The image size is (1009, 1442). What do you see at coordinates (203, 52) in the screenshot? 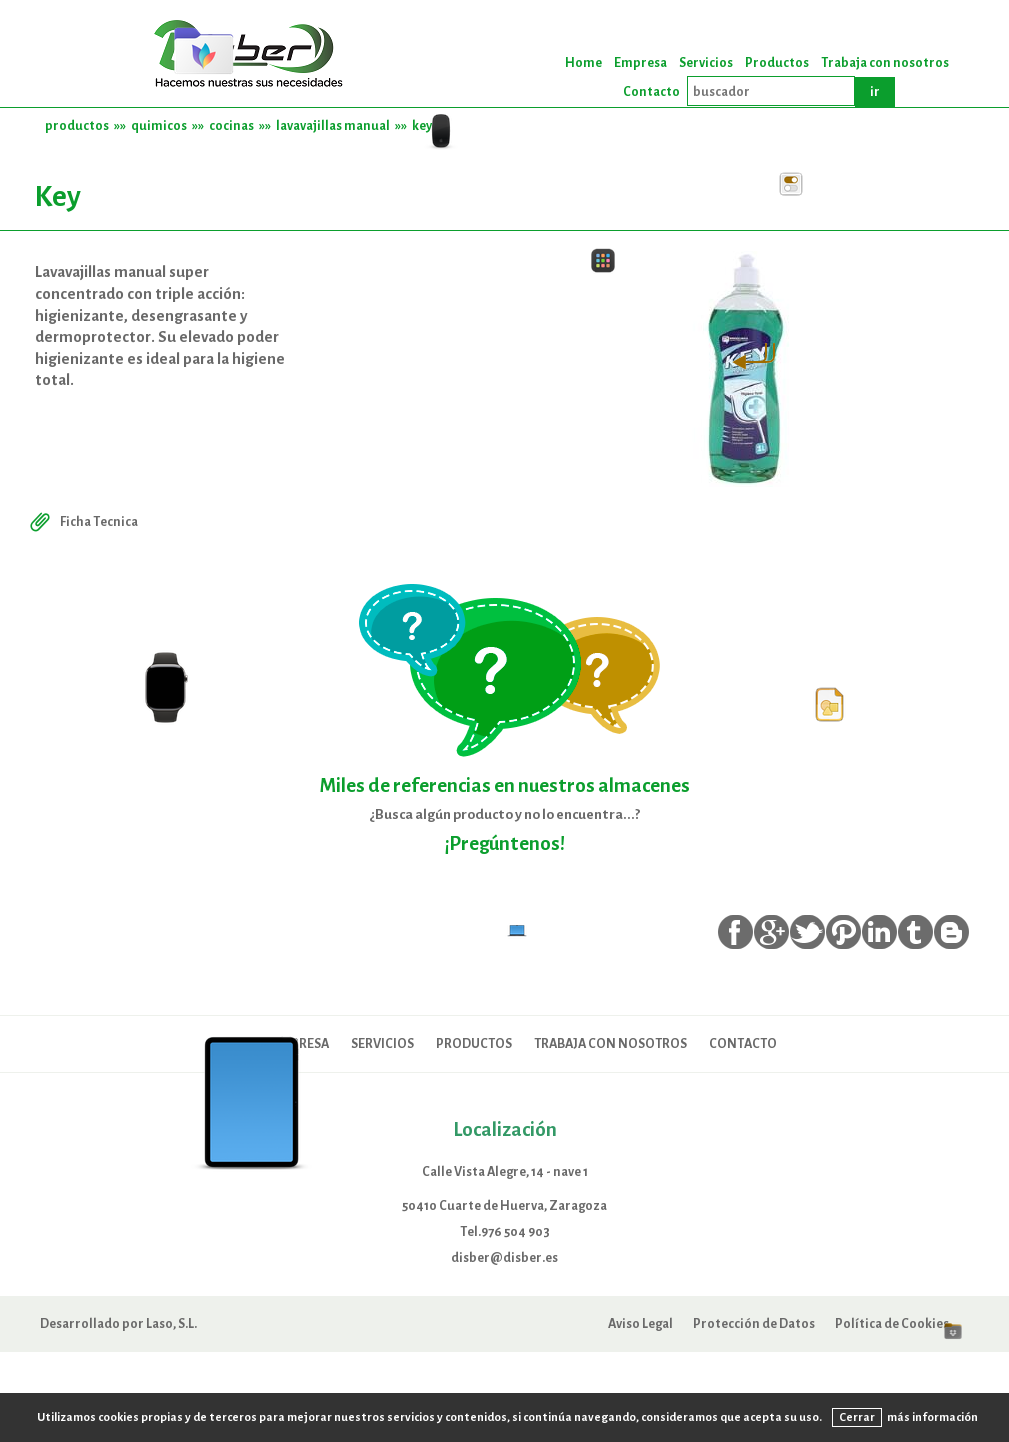
I see `open mindnode documents folder` at bounding box center [203, 52].